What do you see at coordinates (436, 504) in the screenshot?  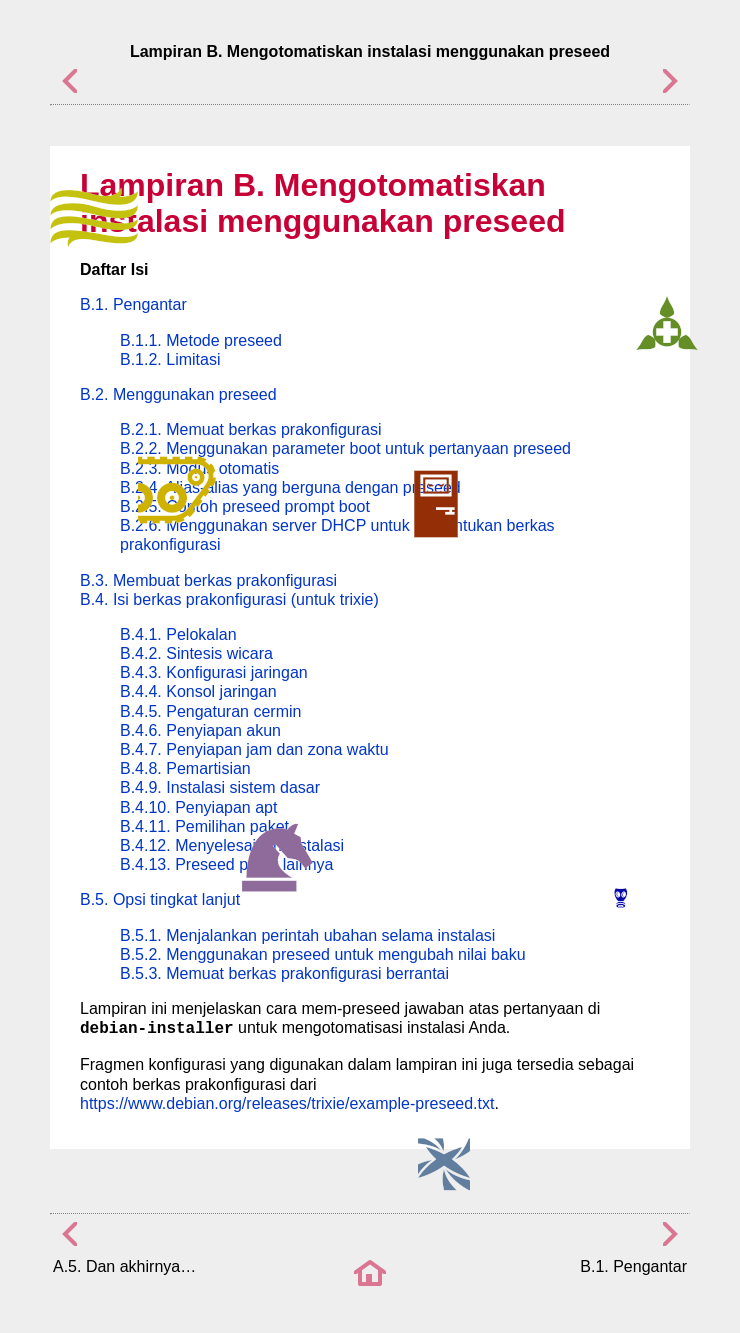 I see `monitor door or entry point activity` at bounding box center [436, 504].